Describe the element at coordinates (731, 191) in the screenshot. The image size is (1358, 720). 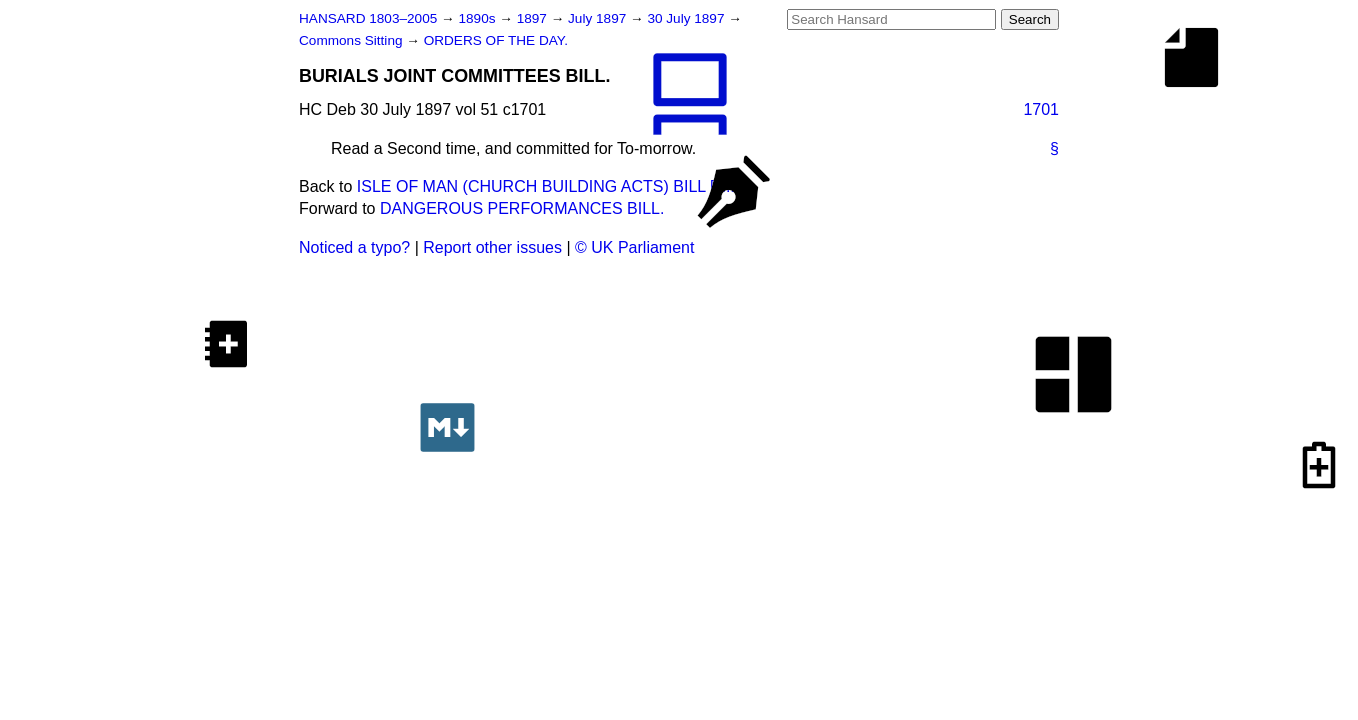
I see `access drawing or illustration tools` at that location.